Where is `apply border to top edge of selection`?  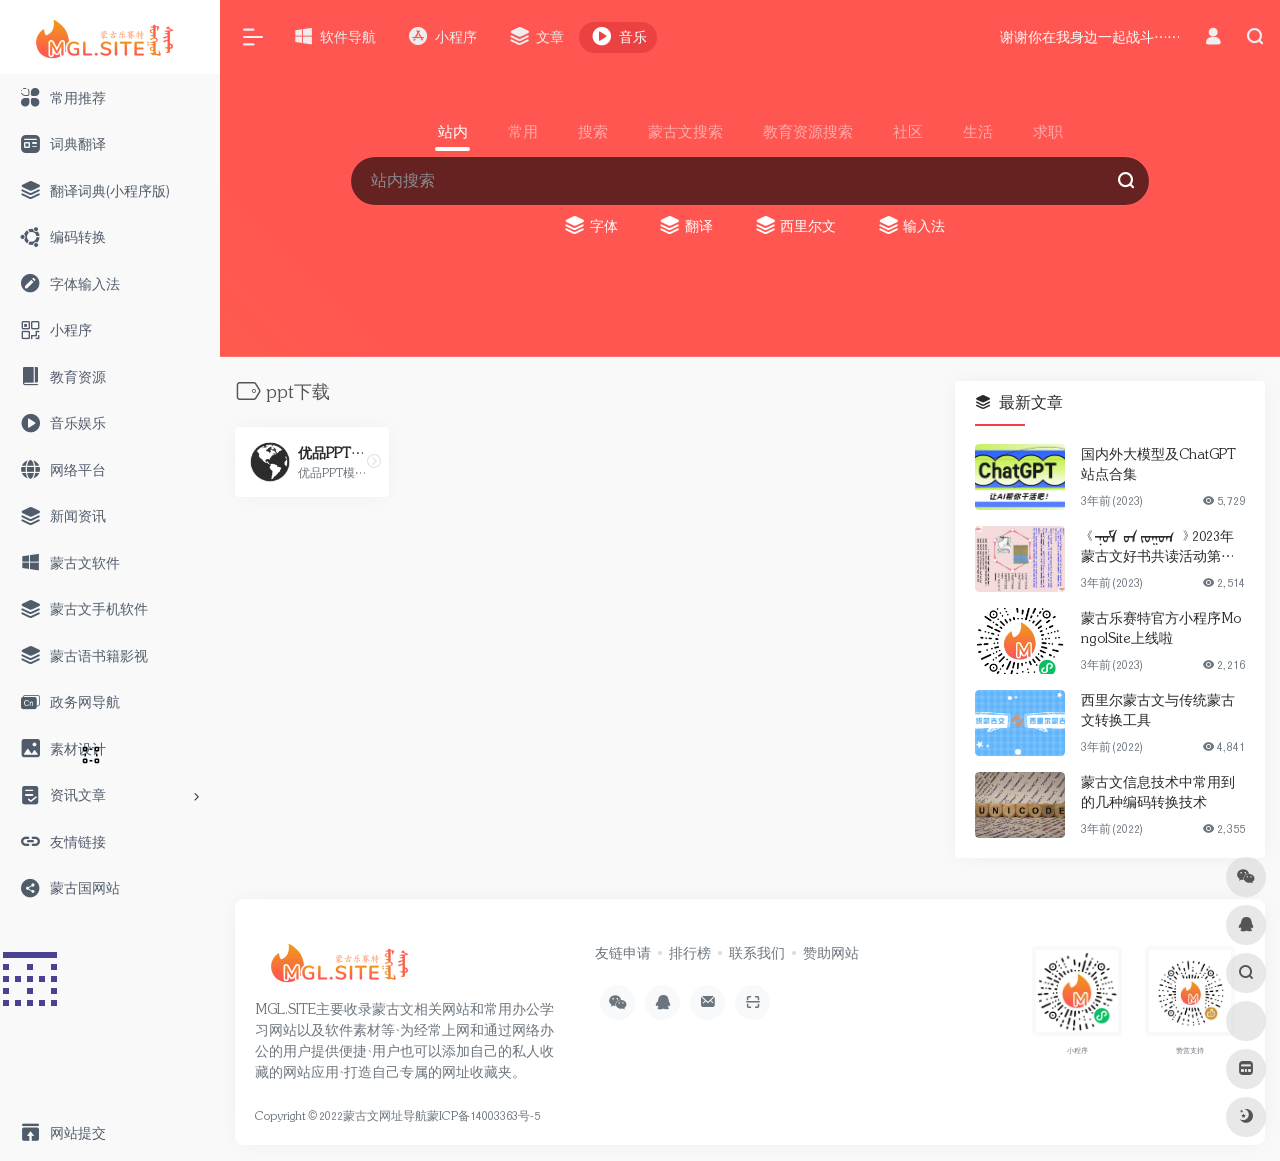 apply border to top edge of selection is located at coordinates (30, 979).